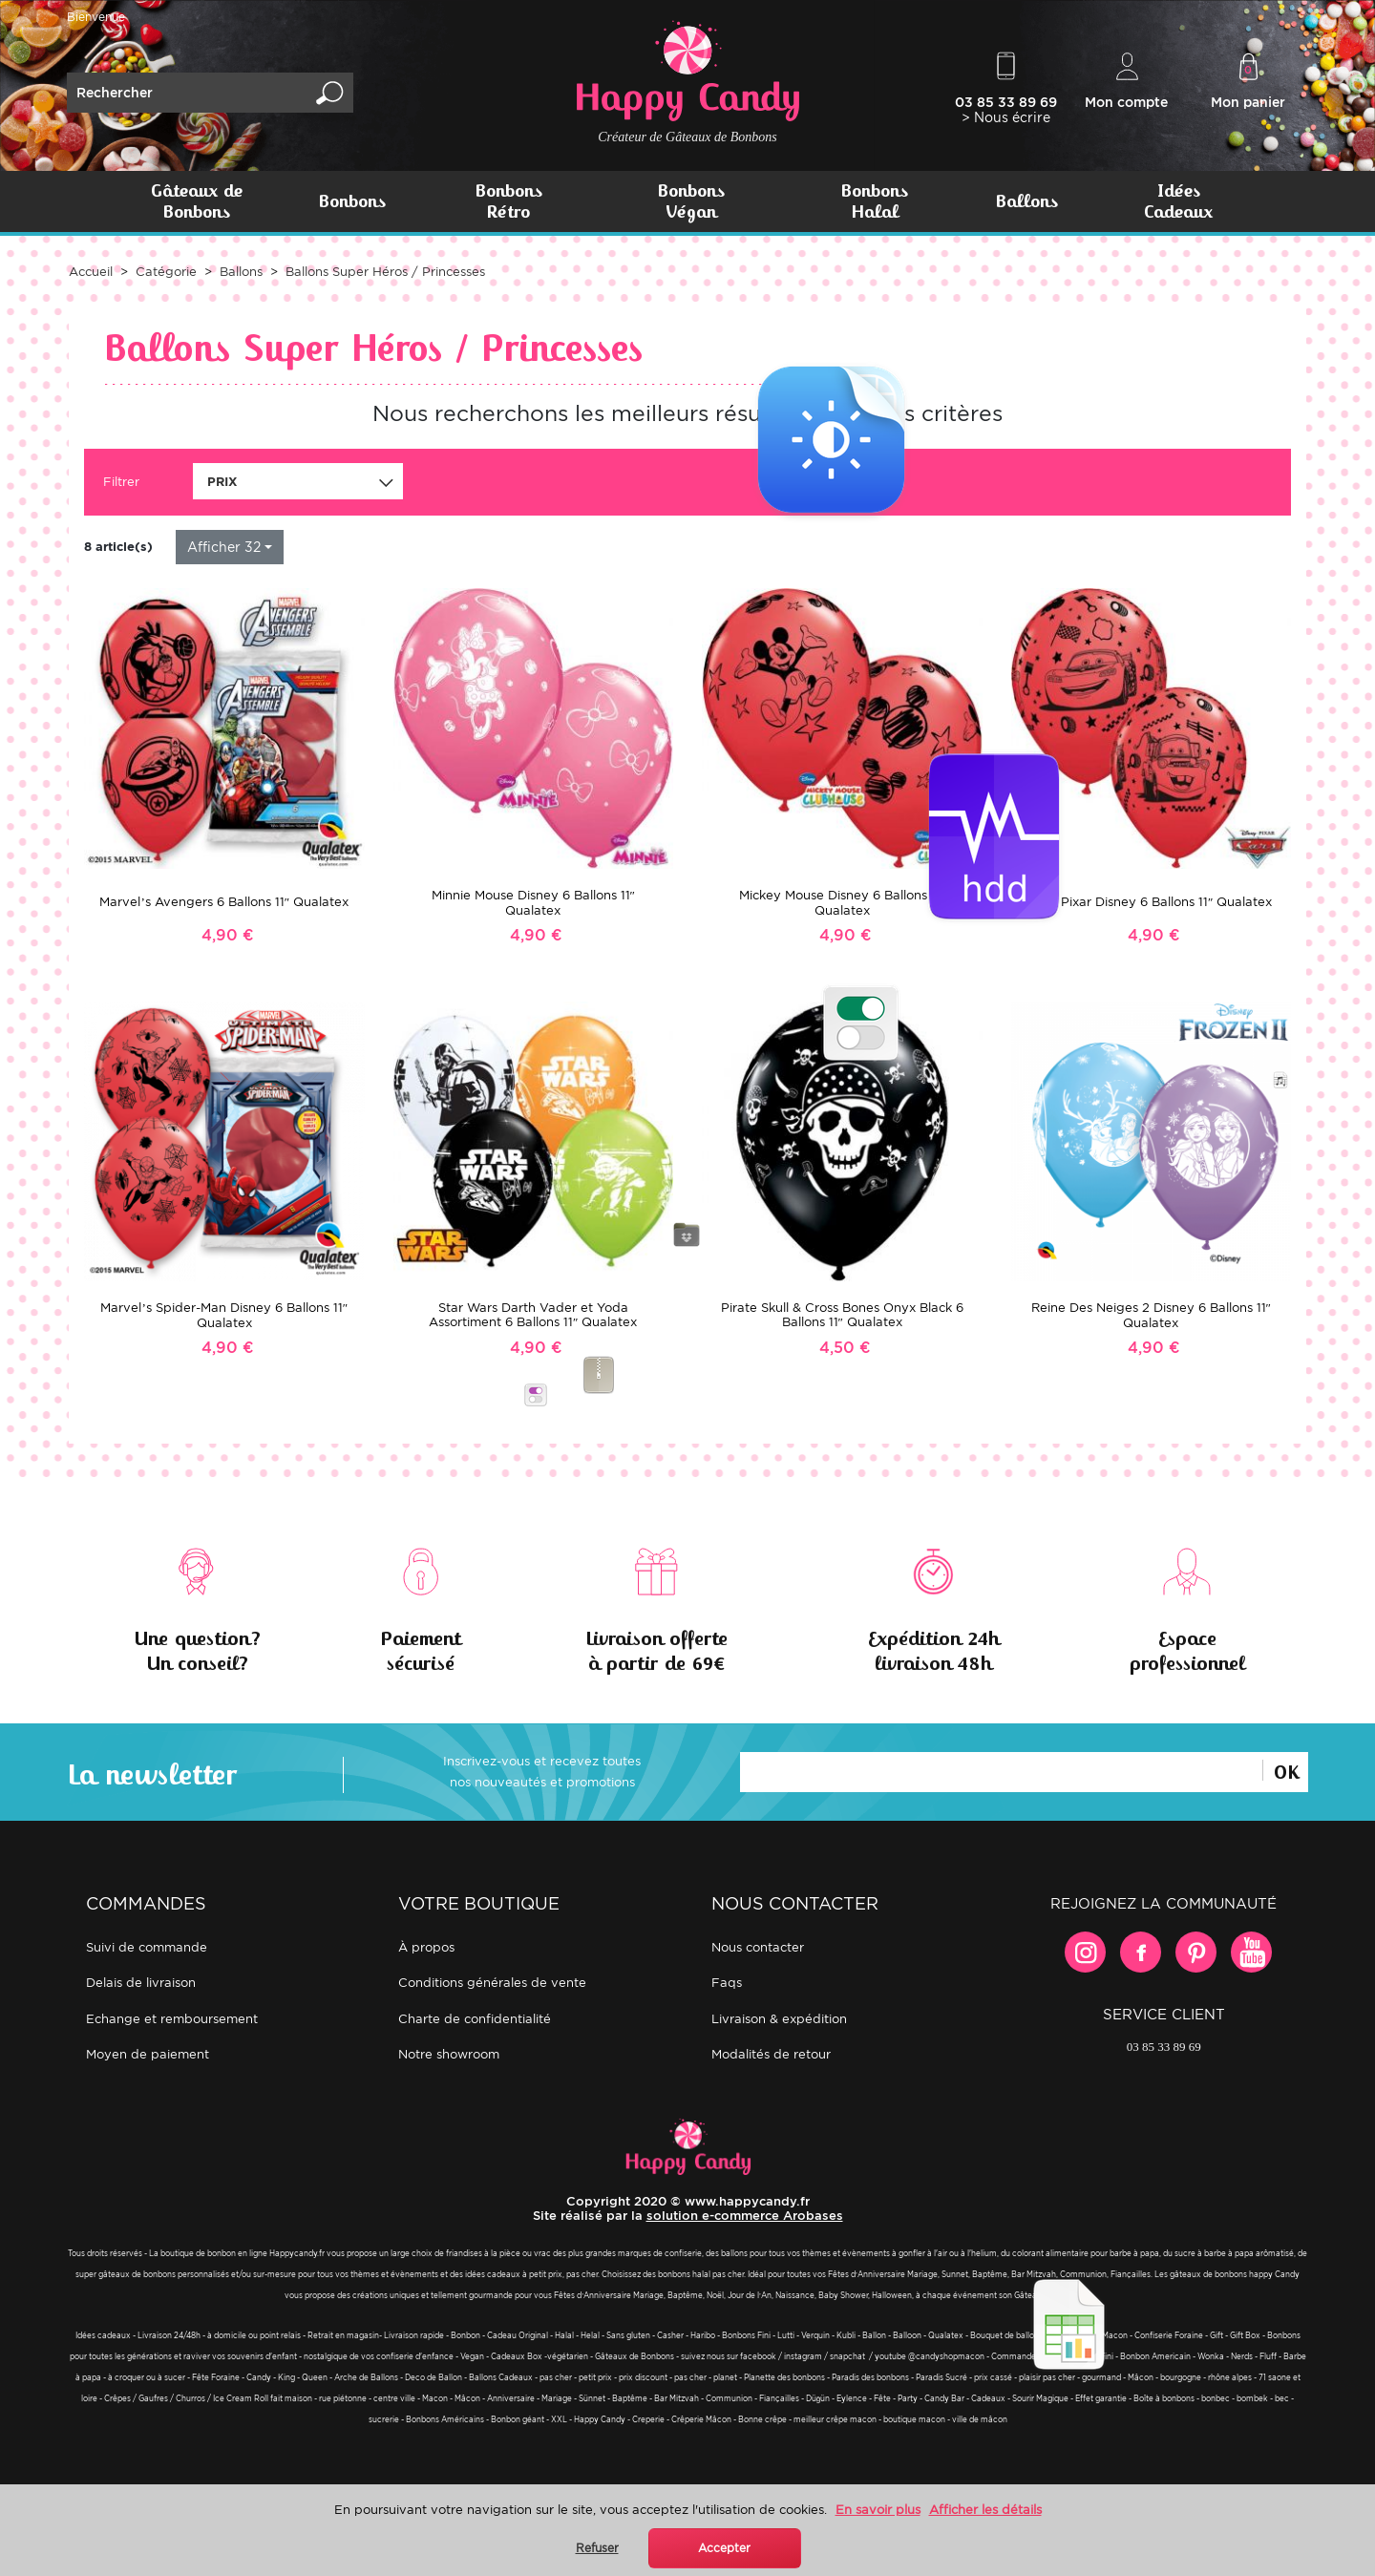 The width and height of the screenshot is (1375, 2576). What do you see at coordinates (1068, 2324) in the screenshot?
I see `open a spreadsheet file` at bounding box center [1068, 2324].